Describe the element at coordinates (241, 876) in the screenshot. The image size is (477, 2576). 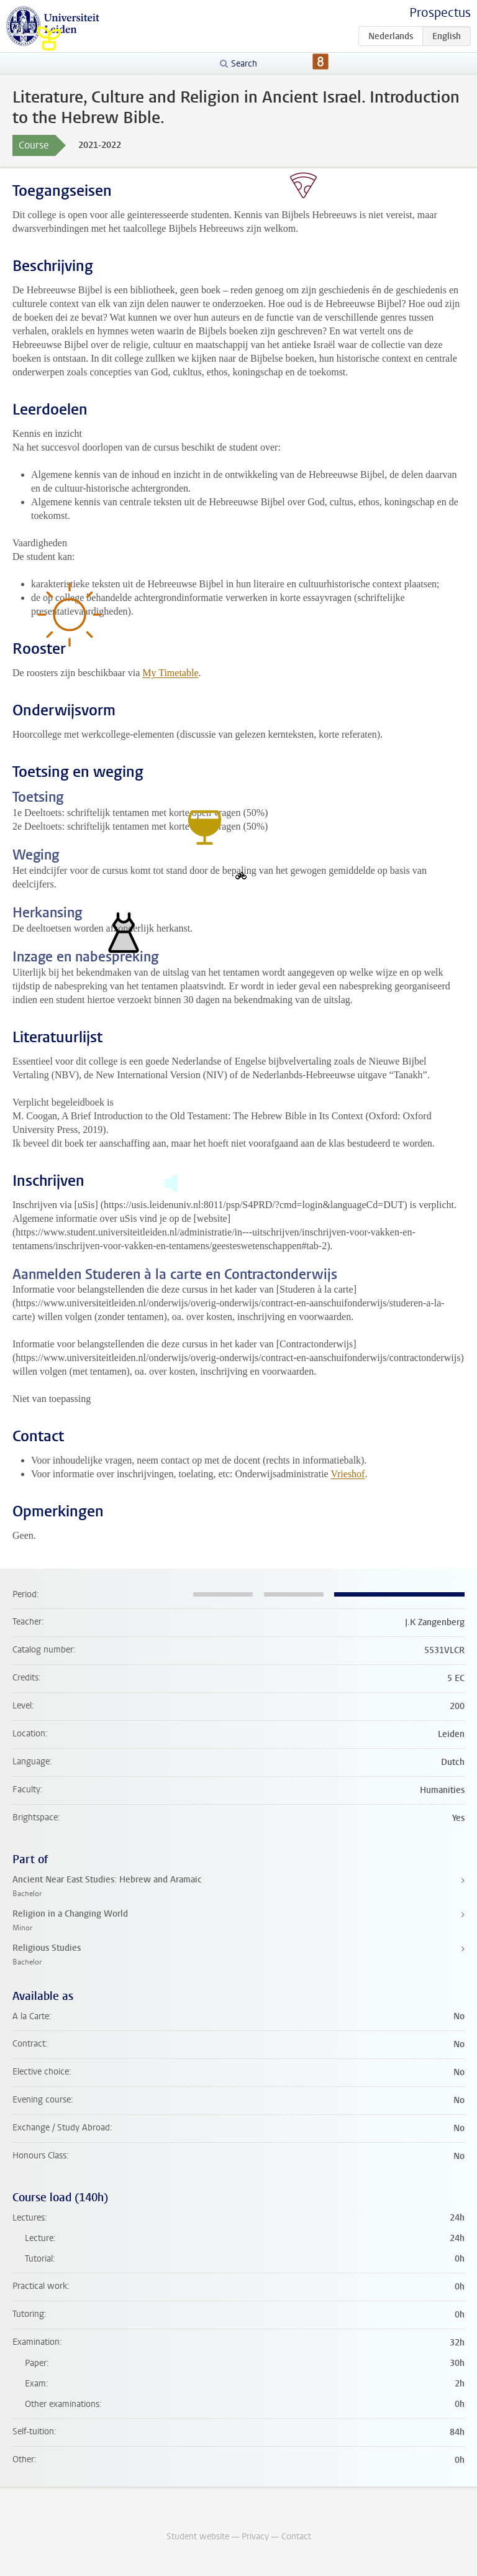
I see `view nearby bike routes or cycling directions` at that location.